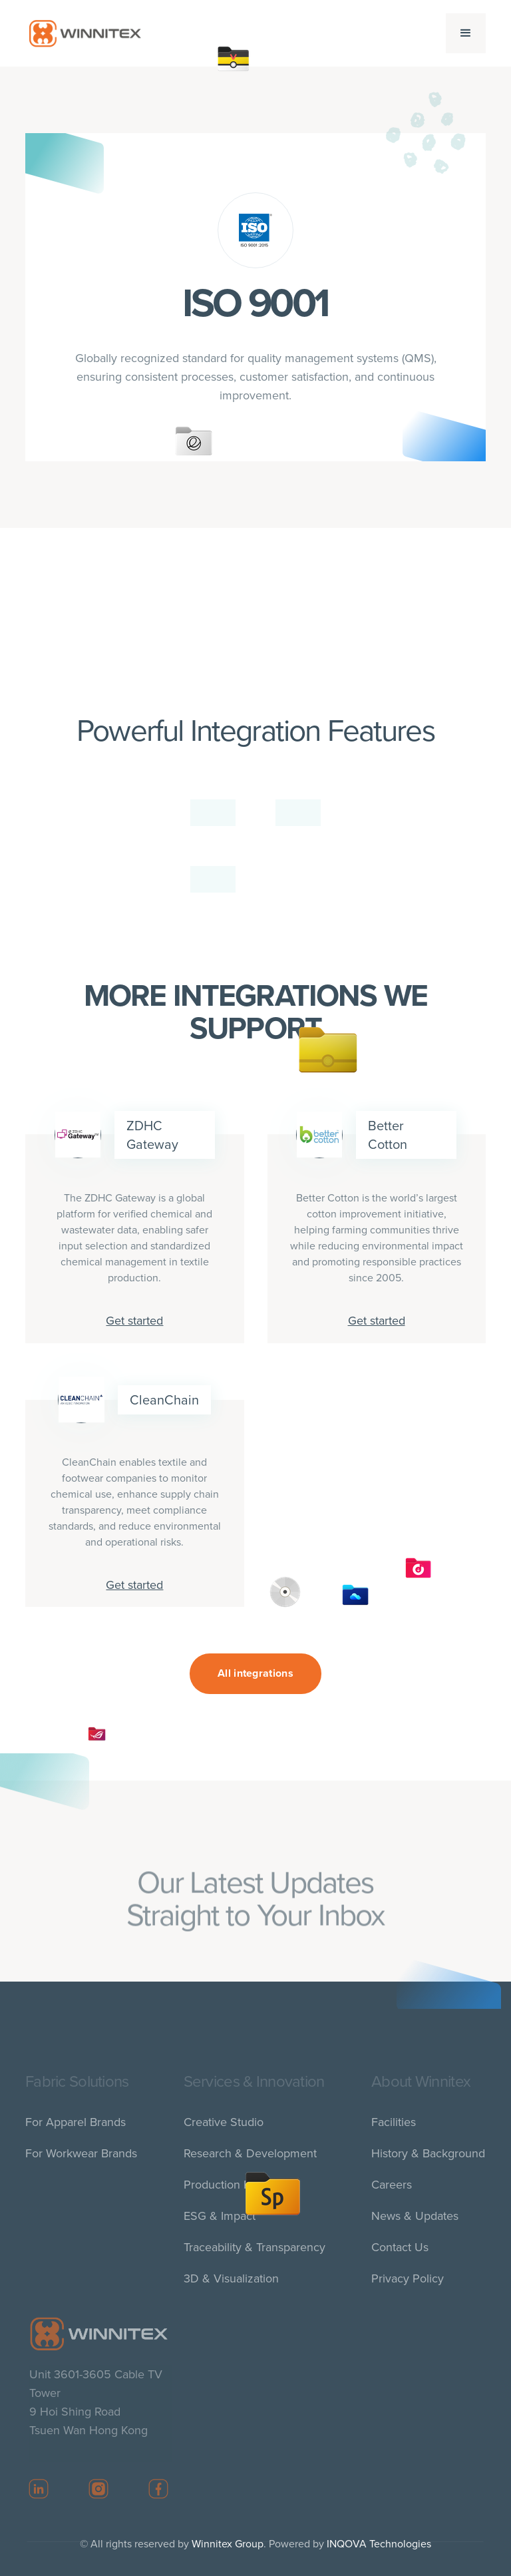 This screenshot has width=511, height=2576. Describe the element at coordinates (327, 1051) in the screenshot. I see `folder for storing pokémon-related files or games` at that location.